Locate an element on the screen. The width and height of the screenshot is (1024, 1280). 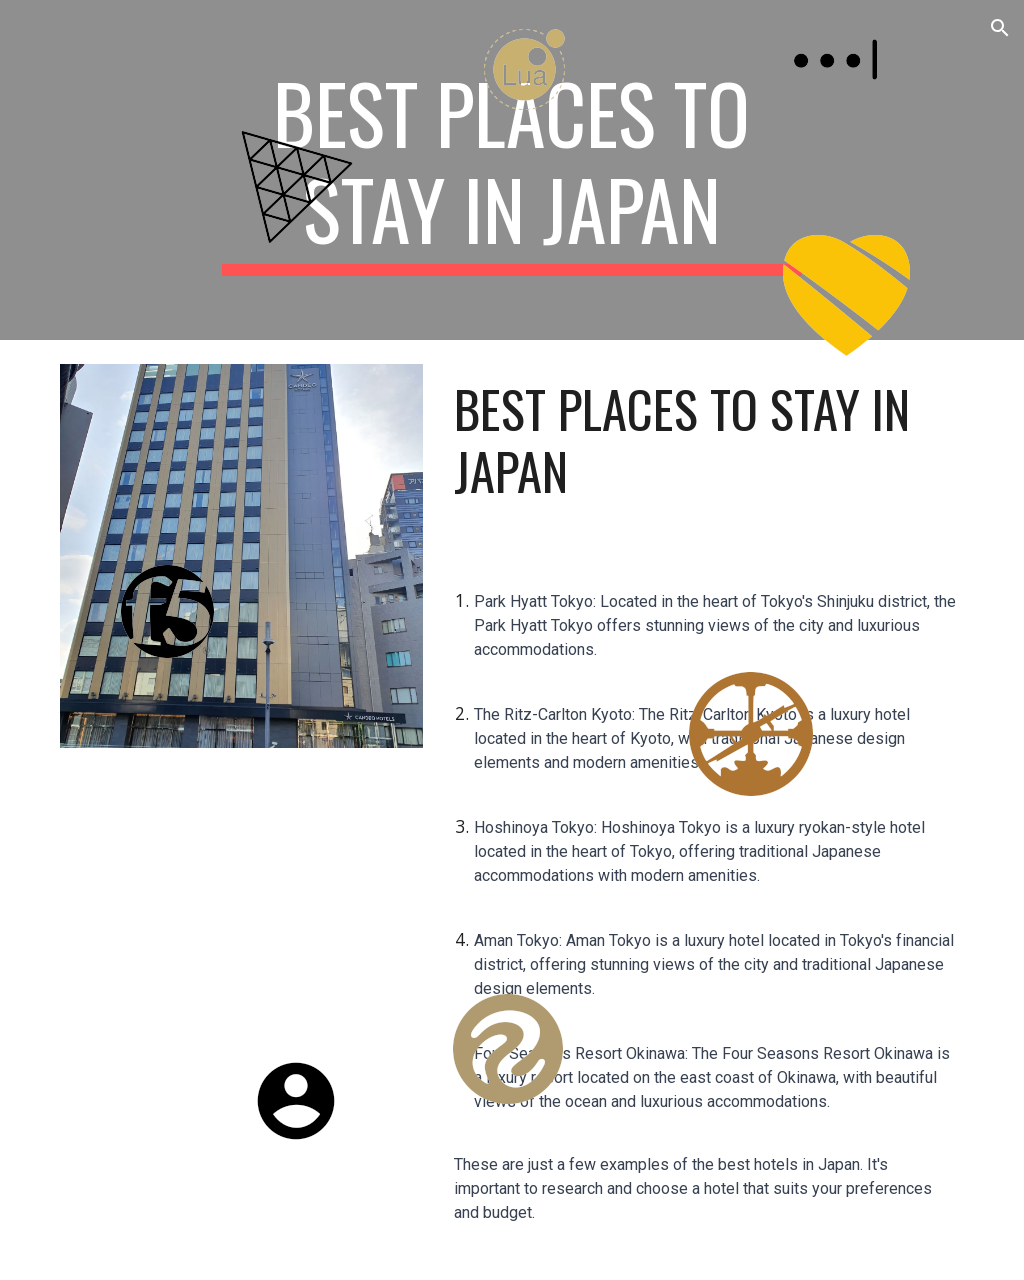
open Roboflow app or website is located at coordinates (508, 1049).